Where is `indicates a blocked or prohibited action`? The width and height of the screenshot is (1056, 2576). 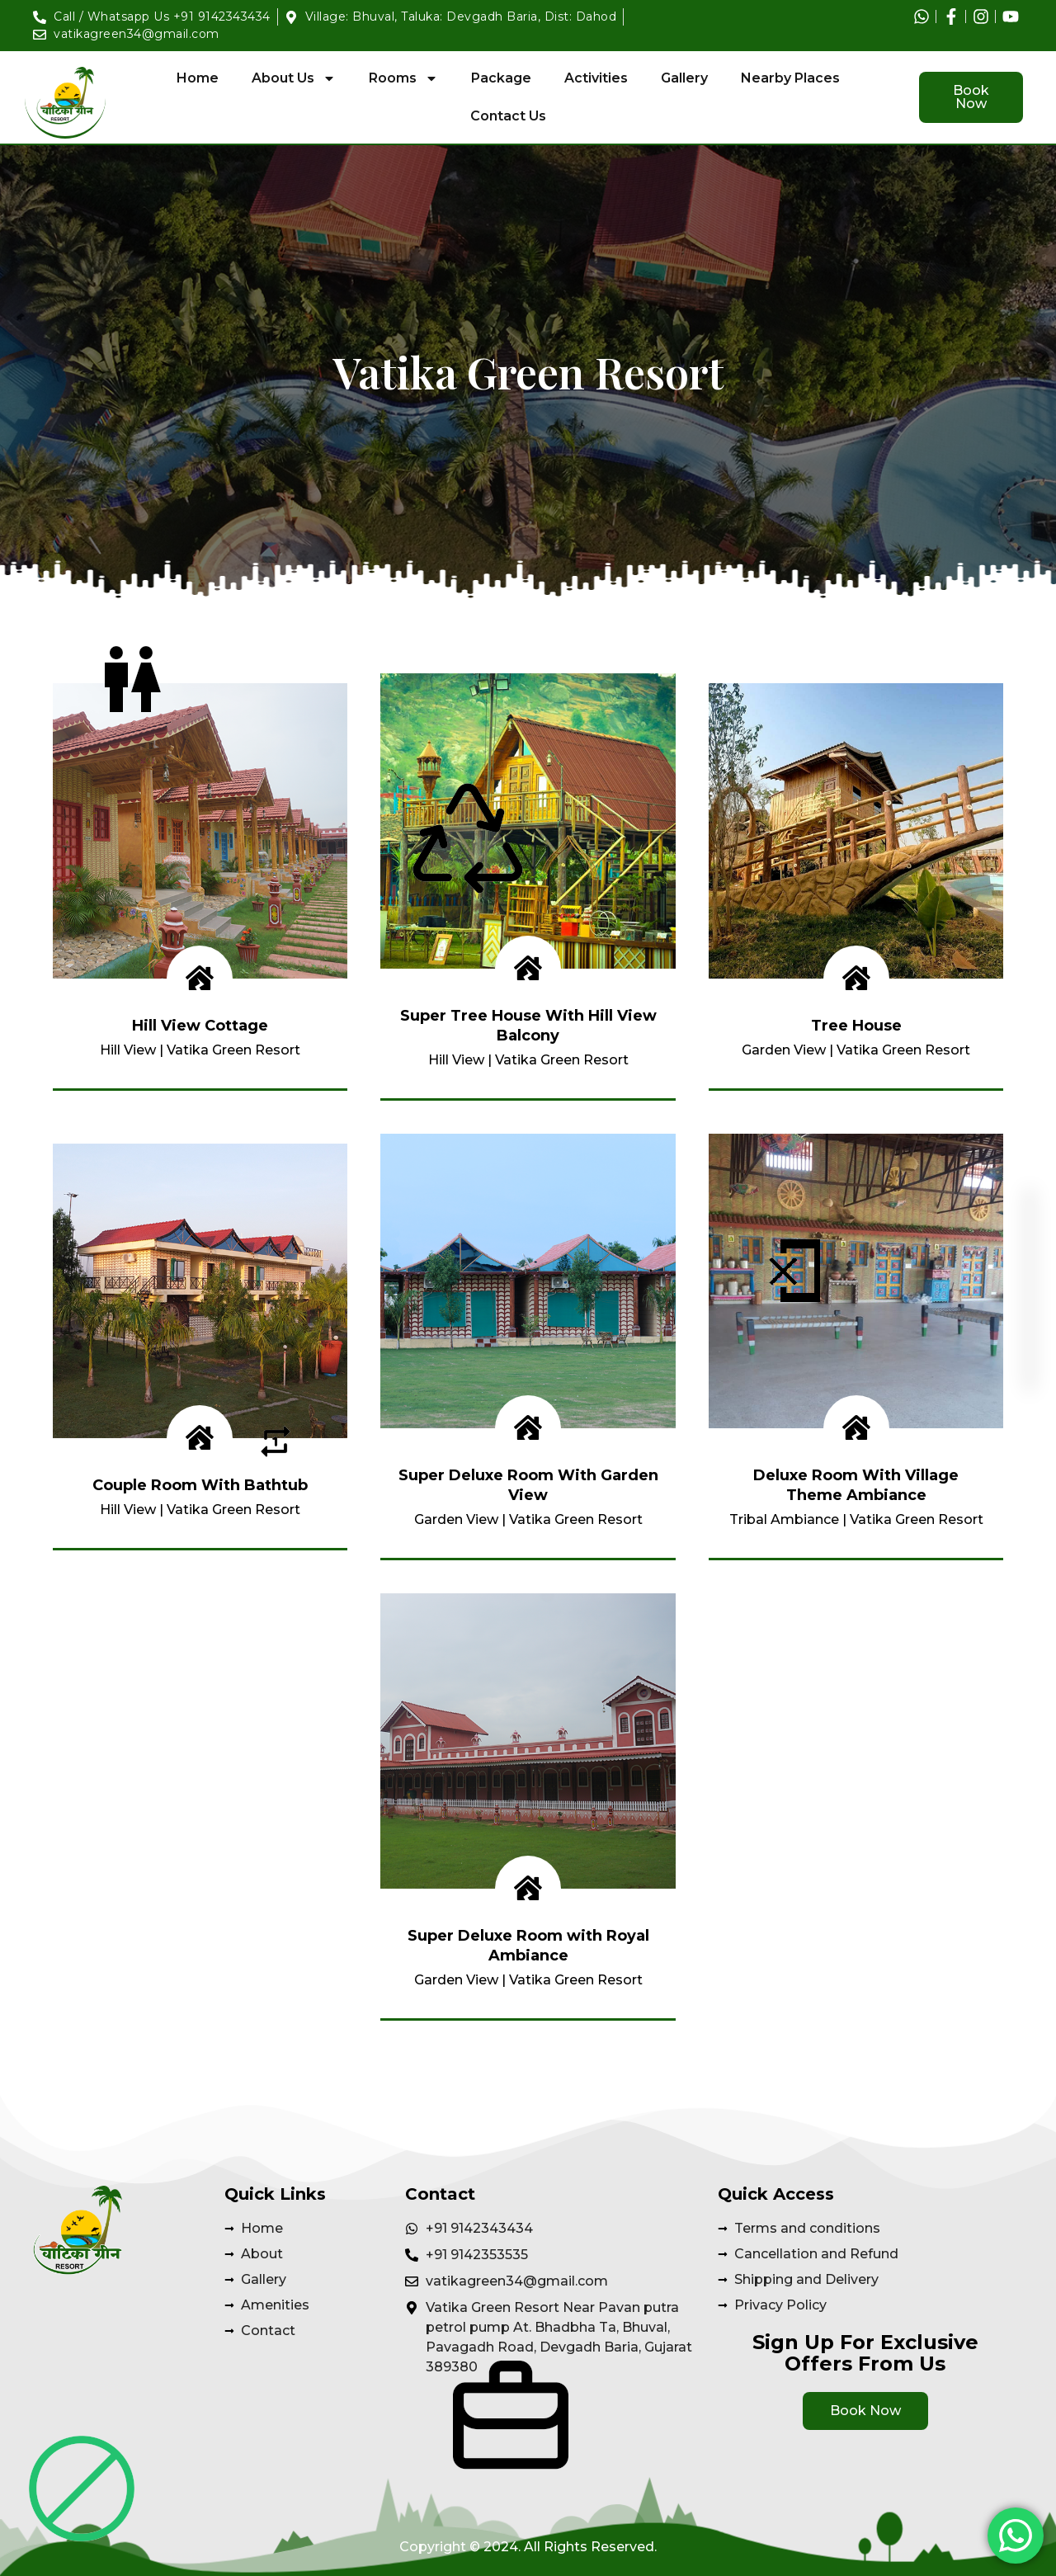
indicates a blocked or prohibited action is located at coordinates (82, 2489).